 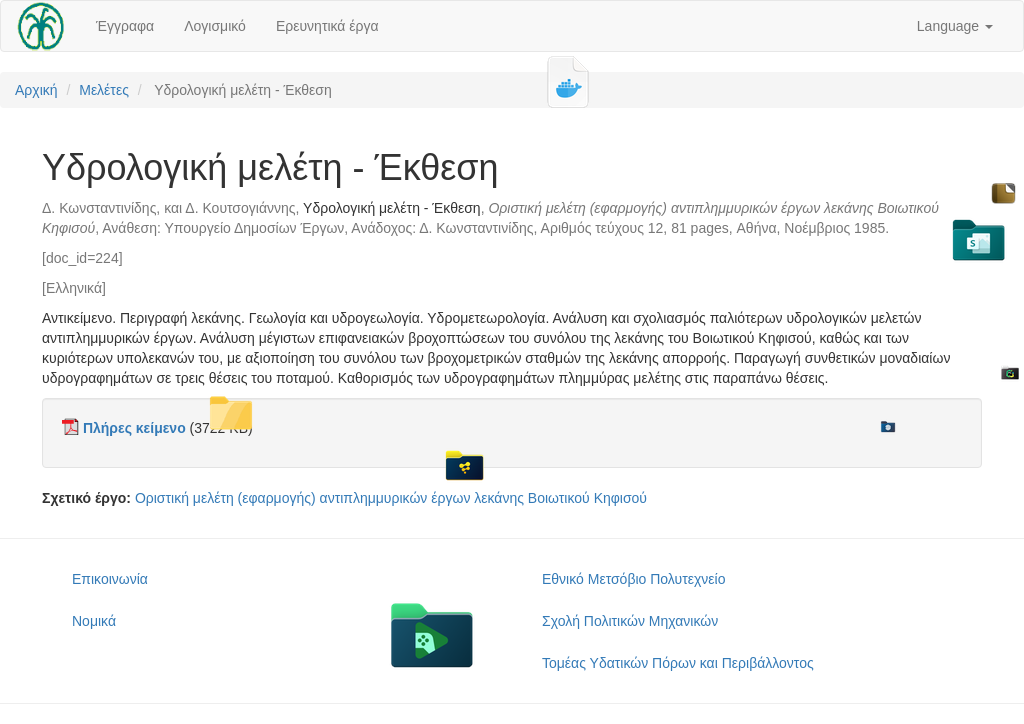 I want to click on folder containing Google Play Games PC app files, so click(x=431, y=637).